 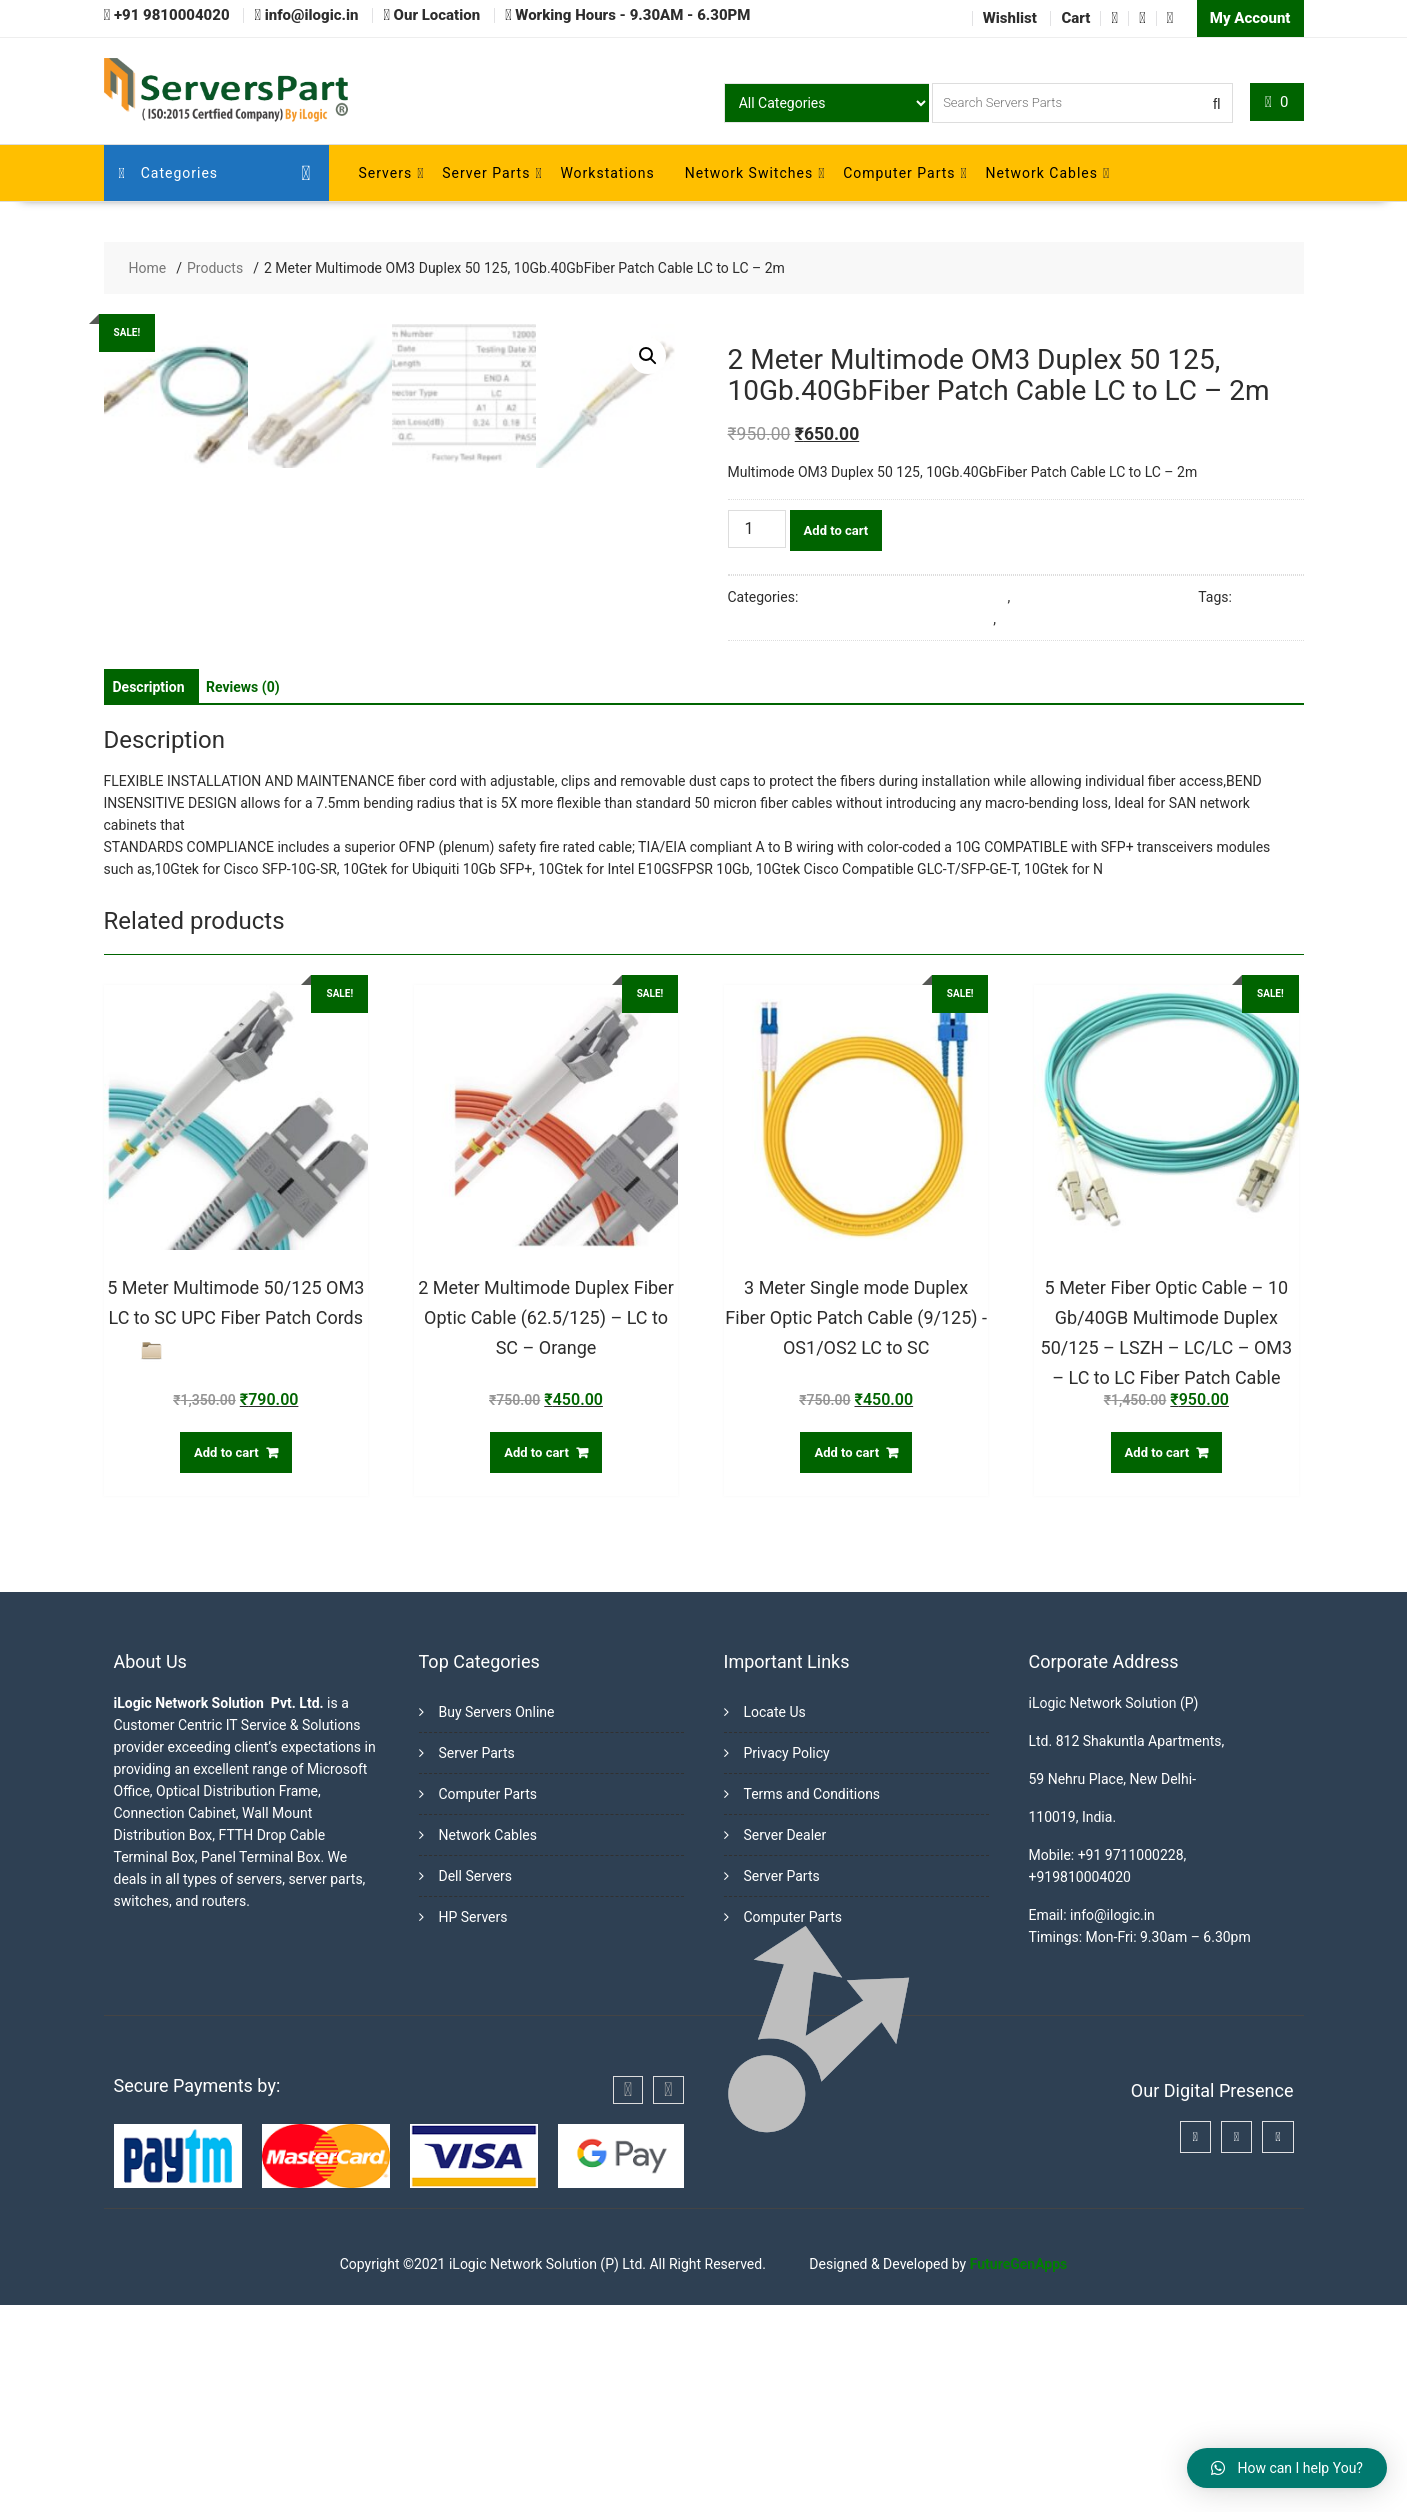 What do you see at coordinates (151, 1351) in the screenshot?
I see `open folder to view files` at bounding box center [151, 1351].